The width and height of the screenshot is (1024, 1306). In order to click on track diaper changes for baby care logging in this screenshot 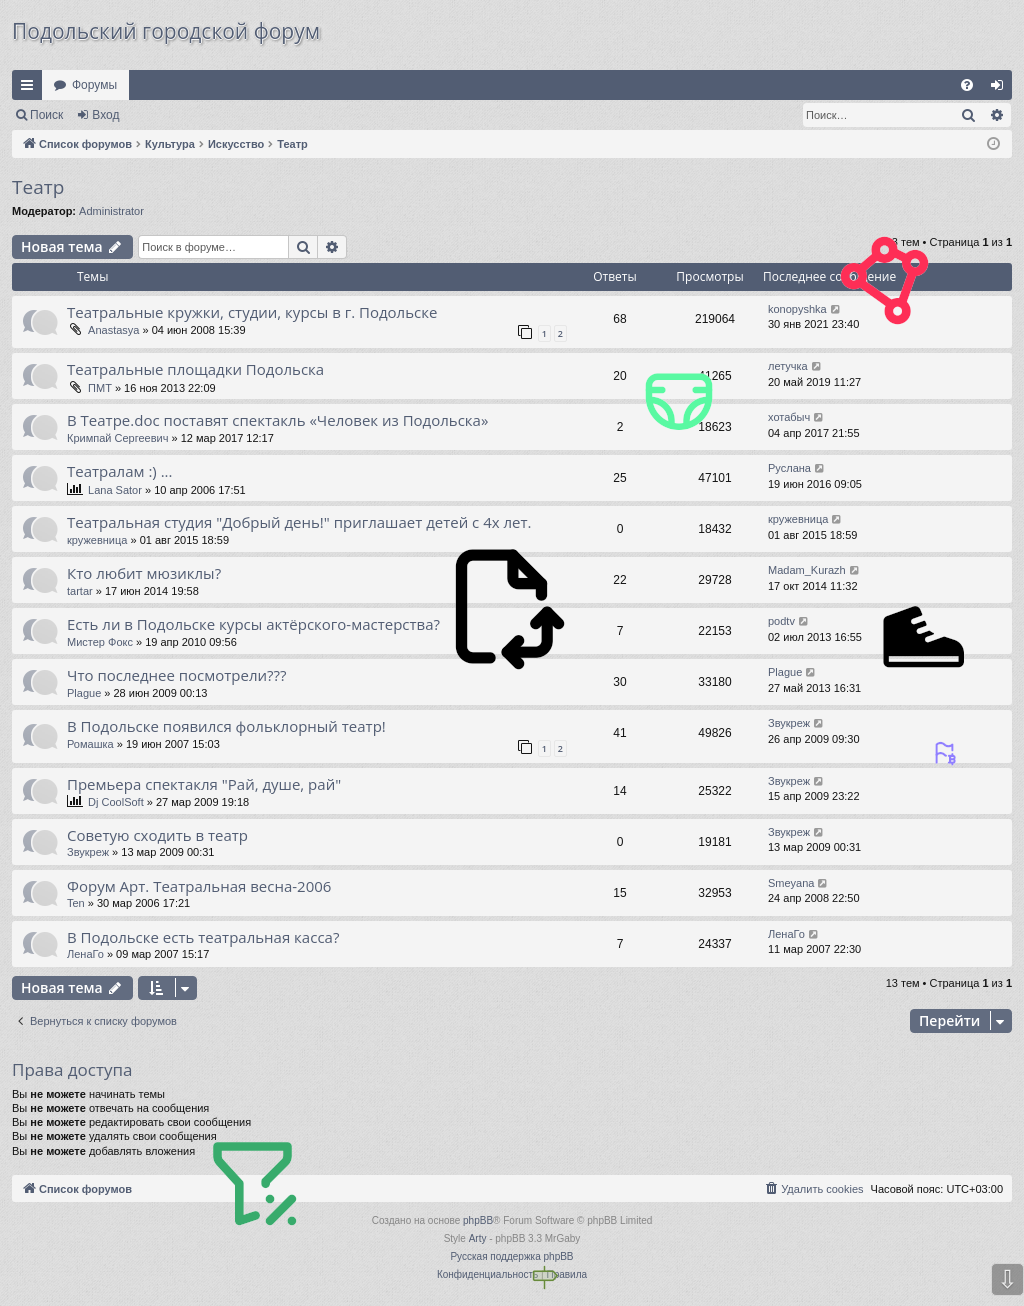, I will do `click(679, 400)`.